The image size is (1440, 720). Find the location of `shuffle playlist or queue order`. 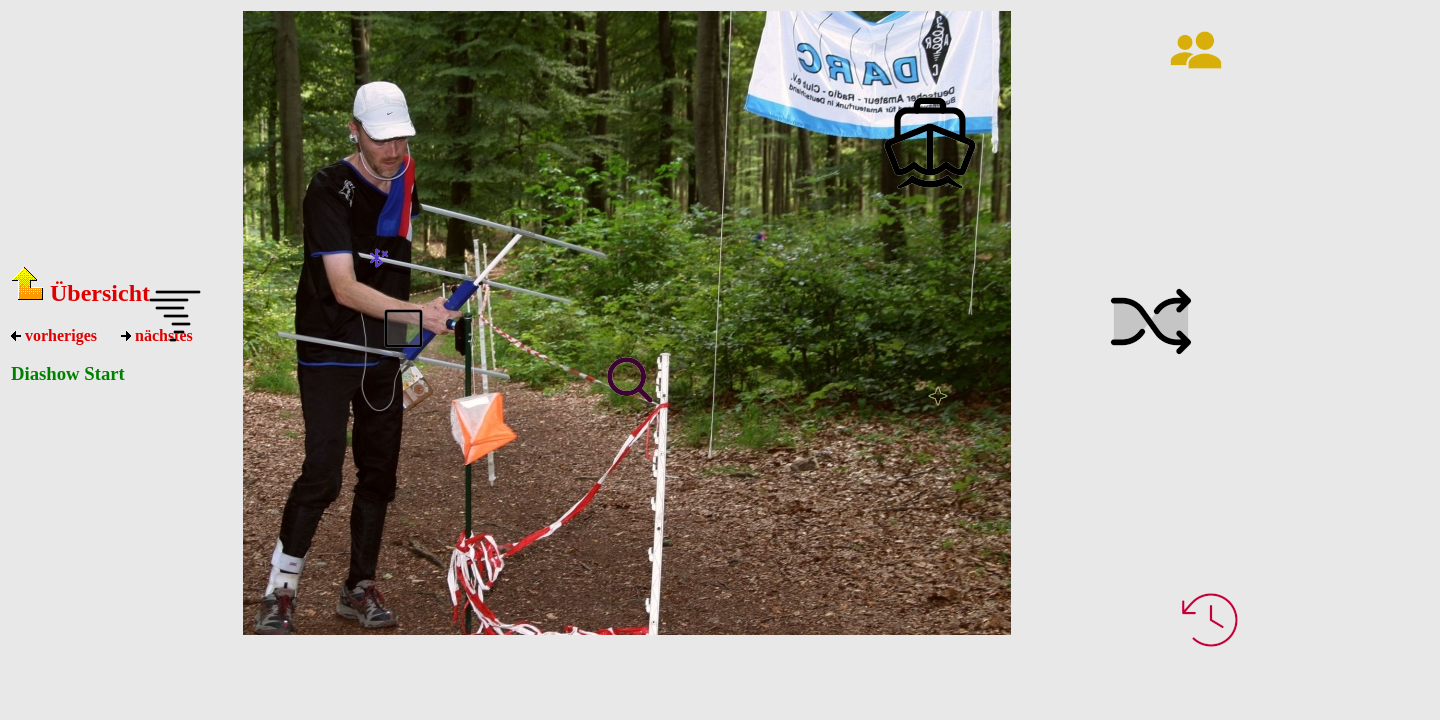

shuffle playlist or queue order is located at coordinates (1149, 321).